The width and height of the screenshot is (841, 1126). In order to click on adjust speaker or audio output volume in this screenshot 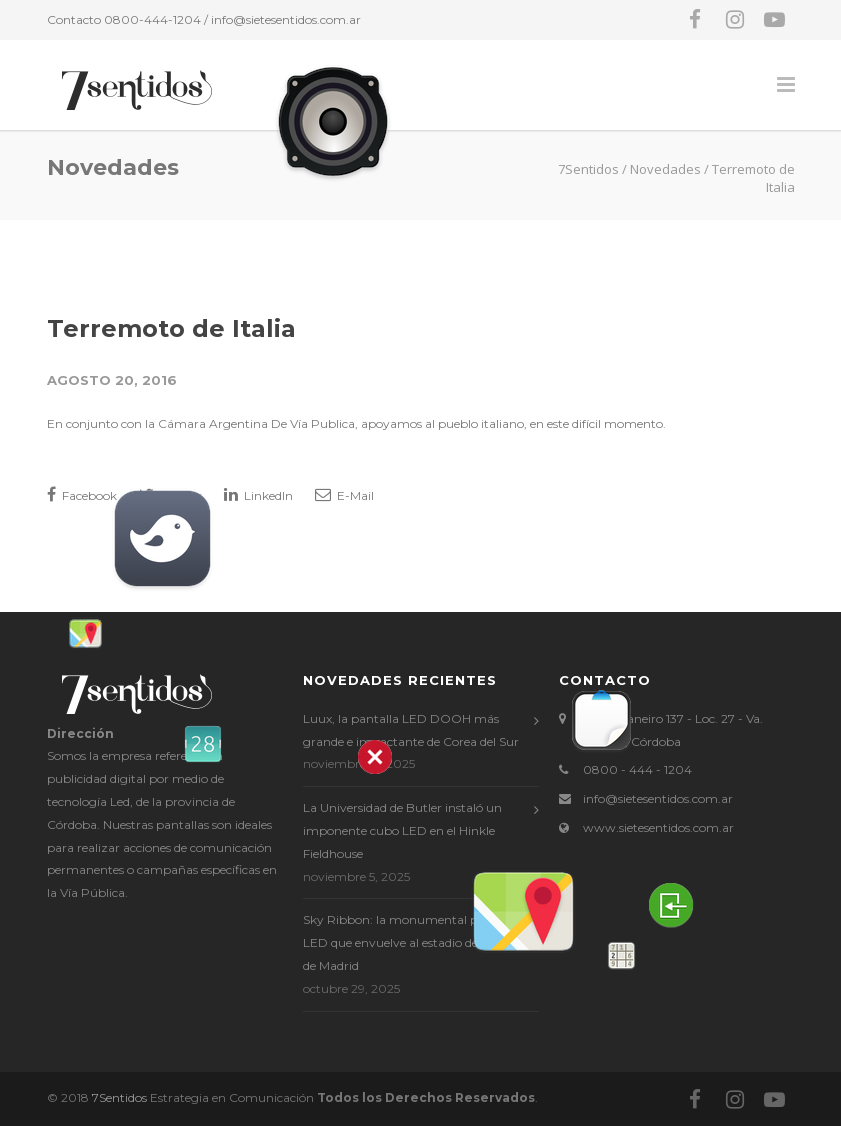, I will do `click(333, 121)`.